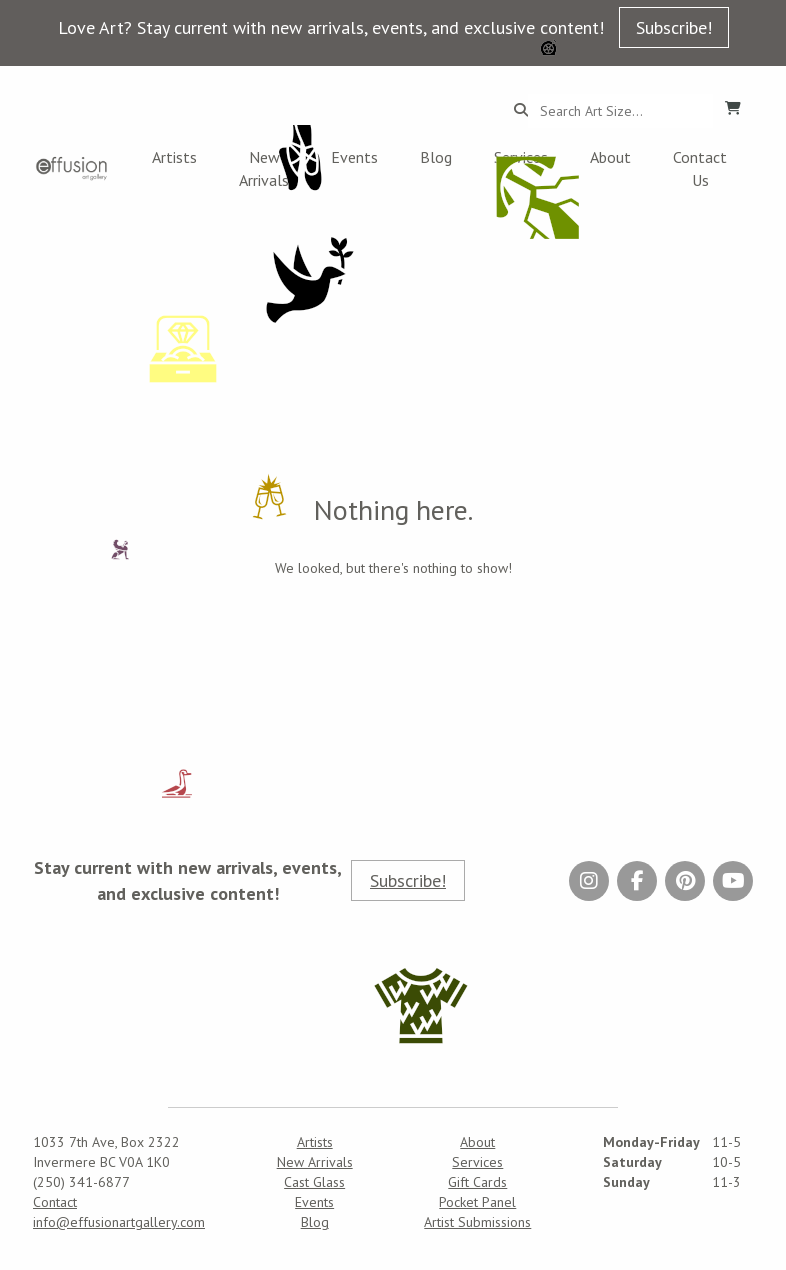 This screenshot has height=1270, width=786. What do you see at coordinates (421, 1006) in the screenshot?
I see `equip scale mail armor` at bounding box center [421, 1006].